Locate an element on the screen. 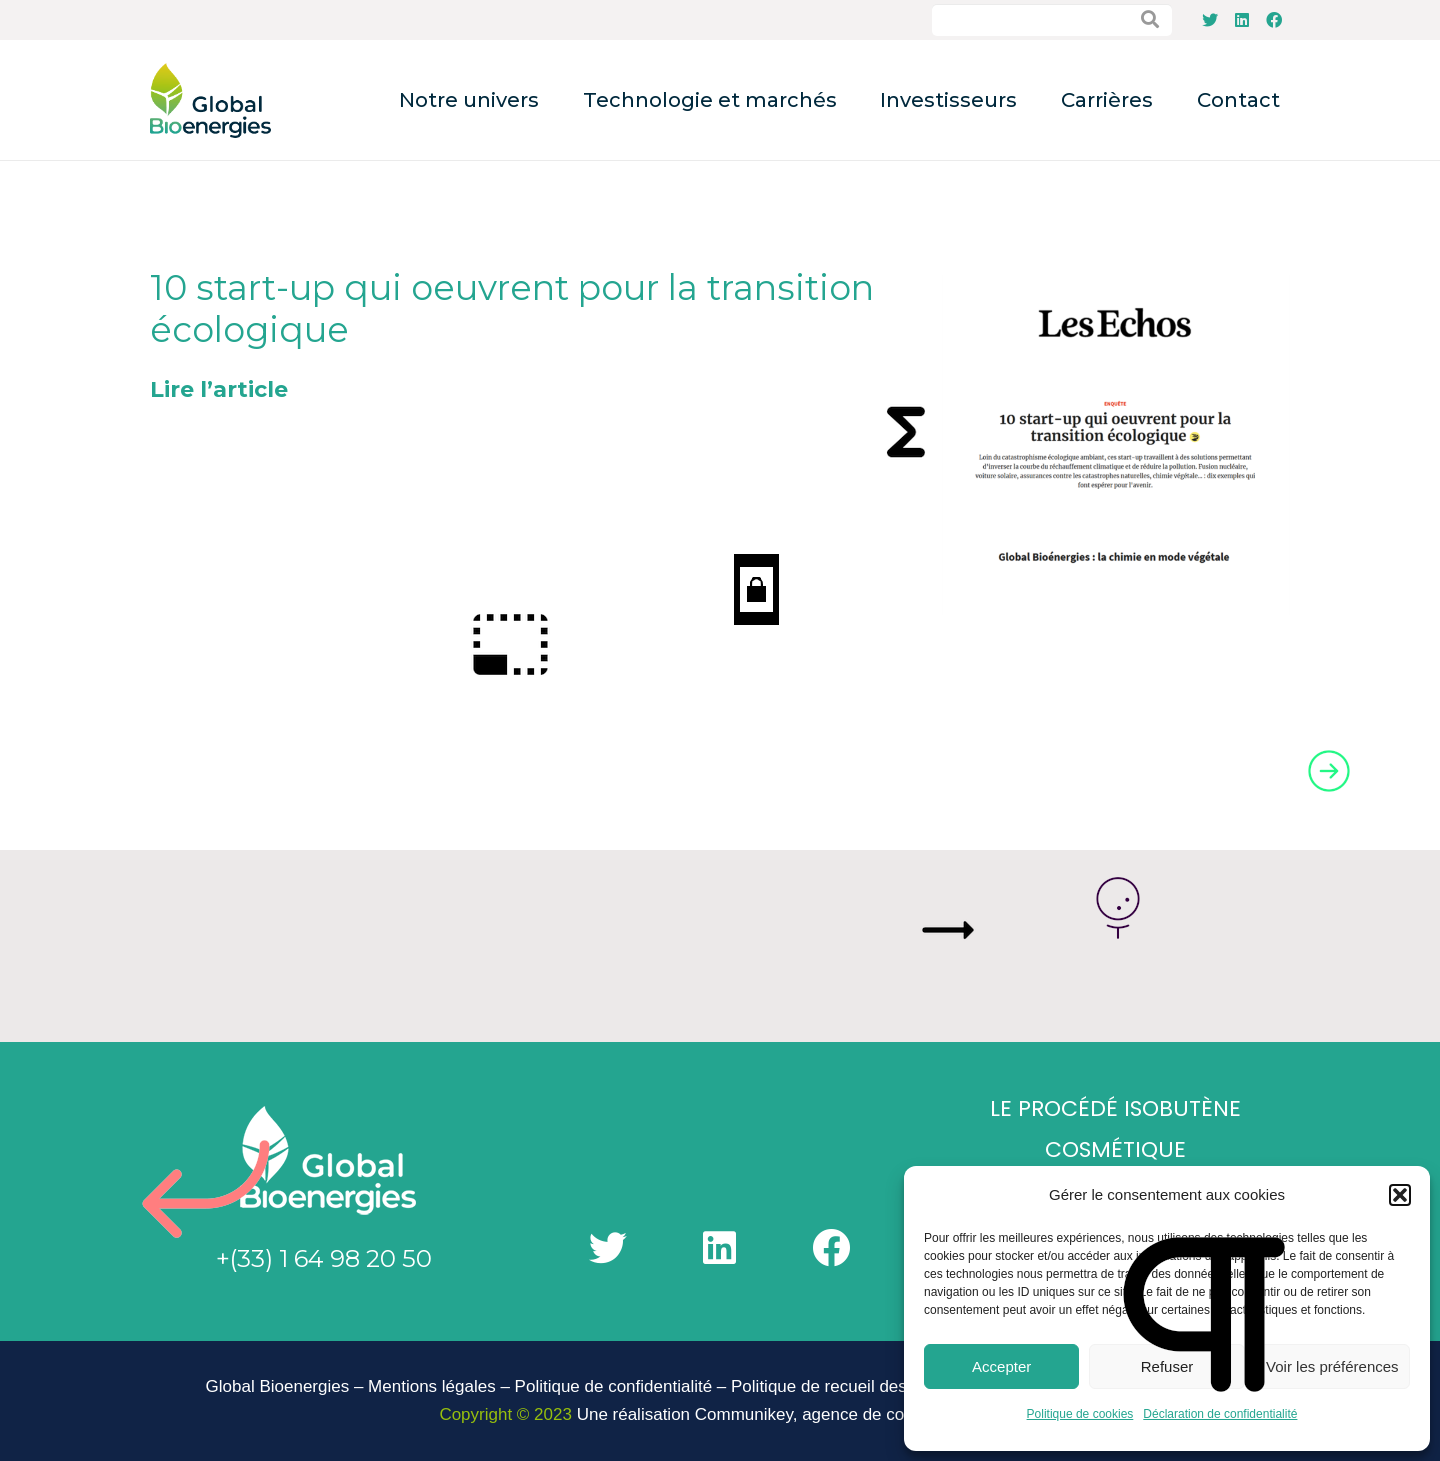 The height and width of the screenshot is (1461, 1440). reply to a message is located at coordinates (206, 1189).